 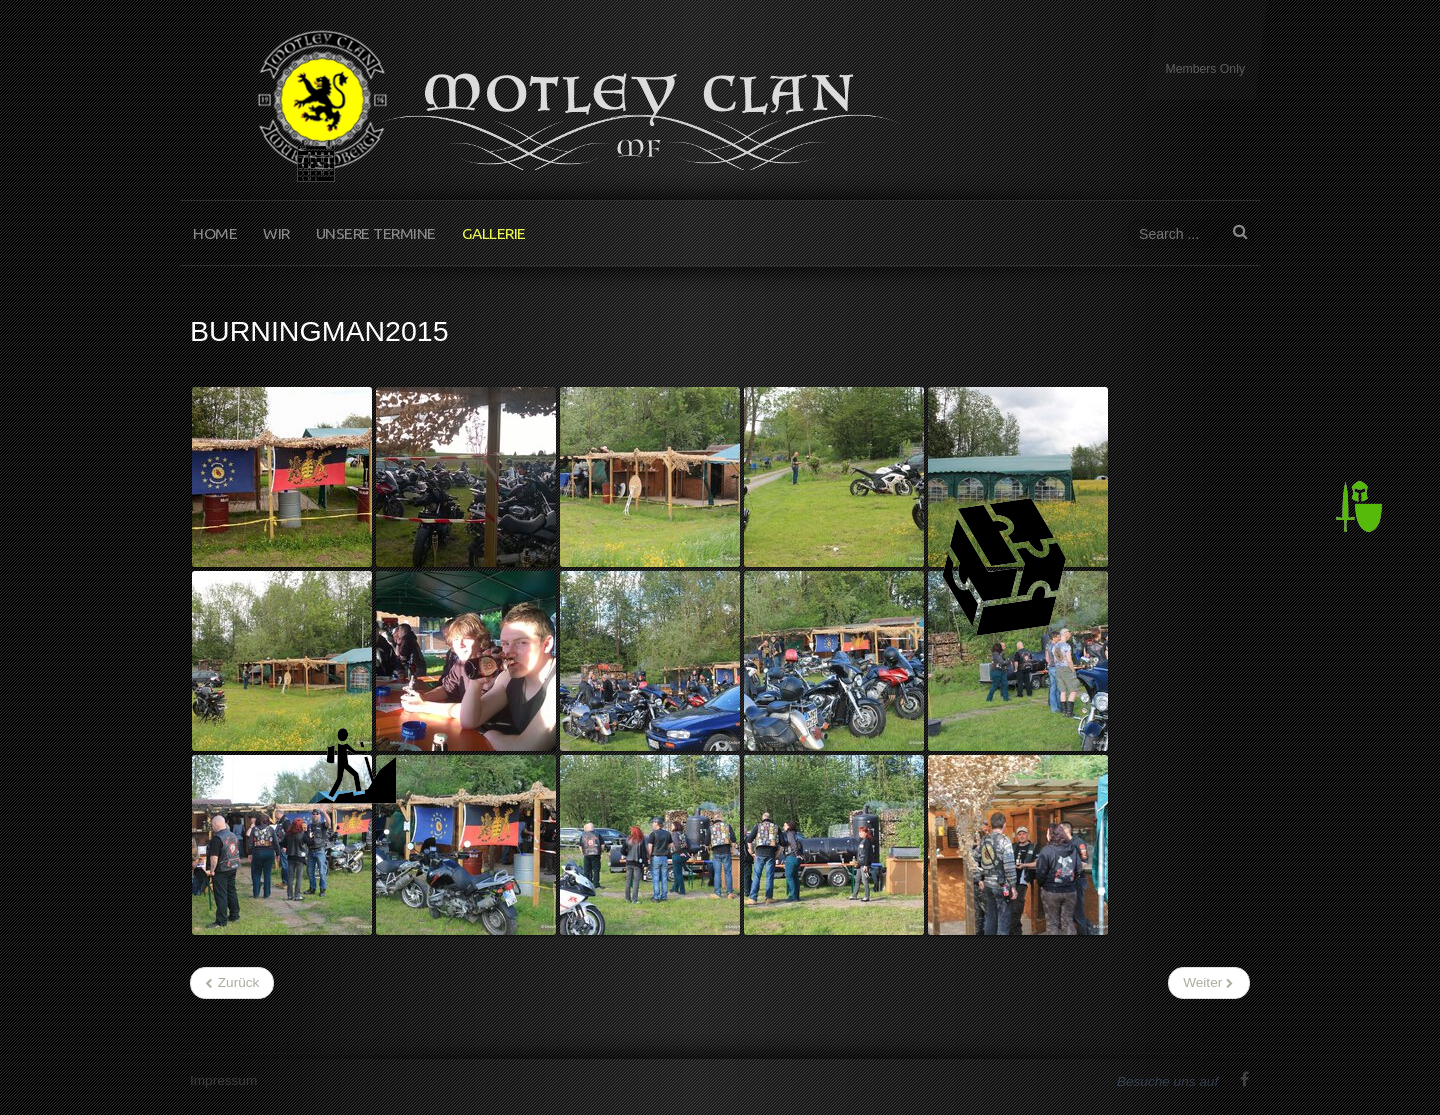 I want to click on explore hiking trails nearby, so click(x=355, y=762).